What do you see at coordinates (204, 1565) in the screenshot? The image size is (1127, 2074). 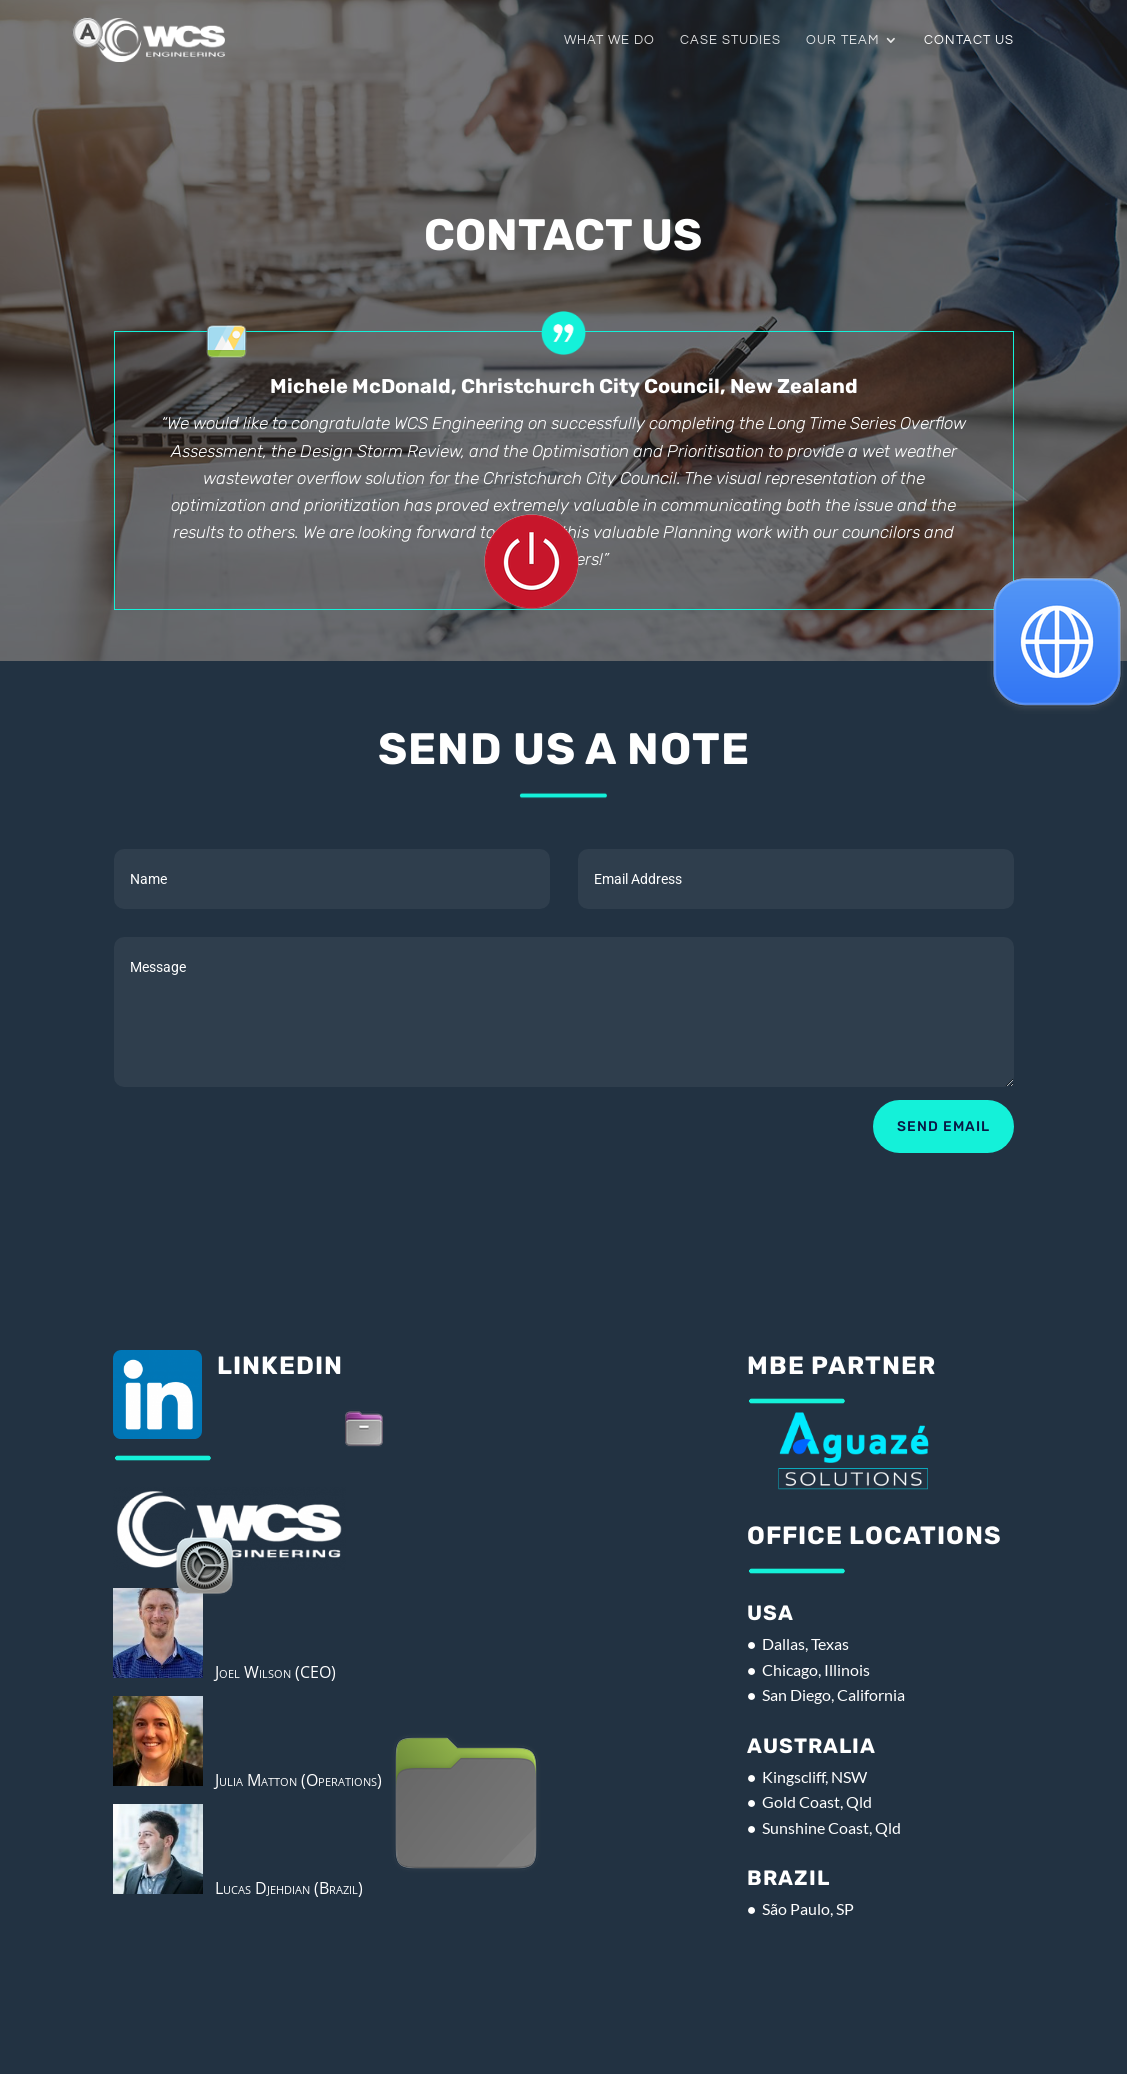 I see `open system preferences or settings` at bounding box center [204, 1565].